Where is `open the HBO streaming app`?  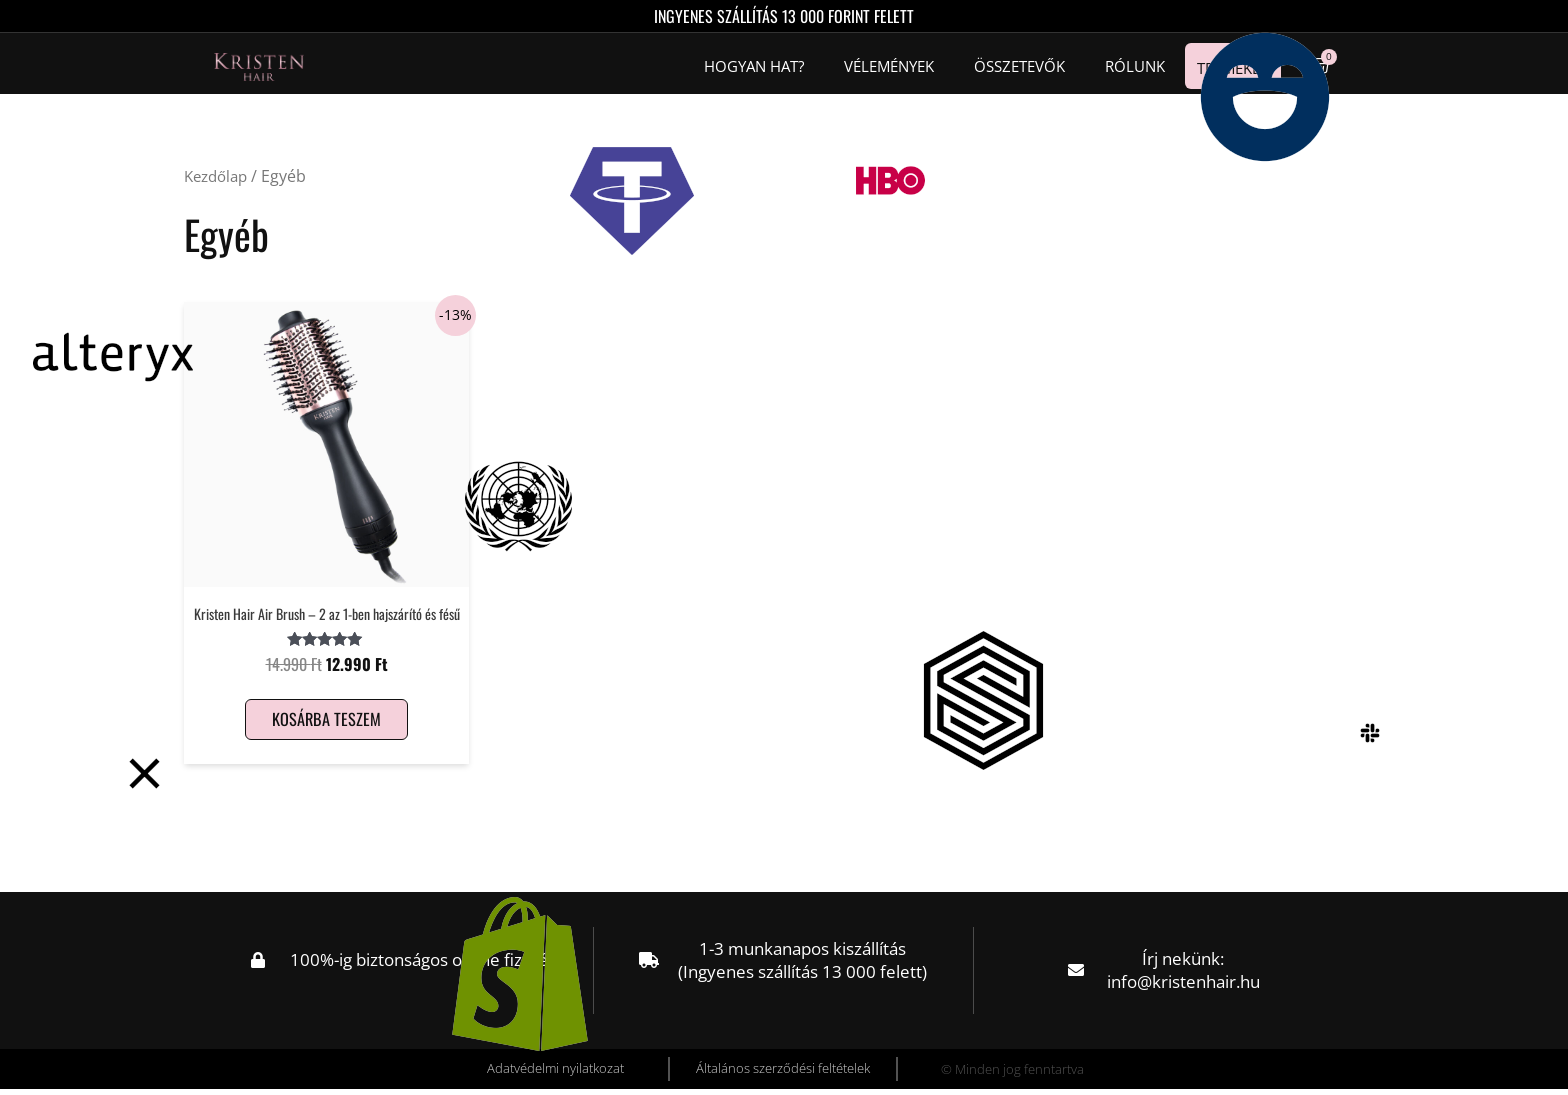 open the HBO streaming app is located at coordinates (890, 180).